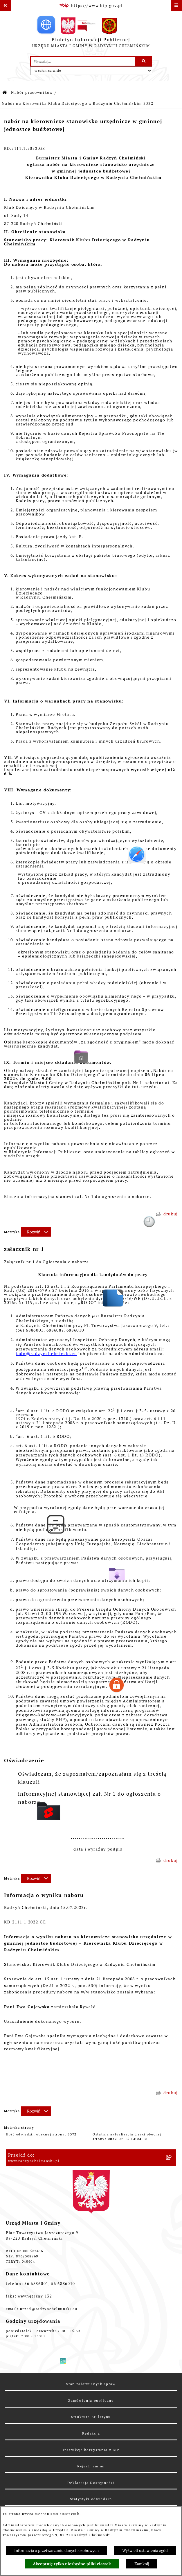 The width and height of the screenshot is (182, 2576). What do you see at coordinates (149, 1221) in the screenshot?
I see `view all recently accessed files` at bounding box center [149, 1221].